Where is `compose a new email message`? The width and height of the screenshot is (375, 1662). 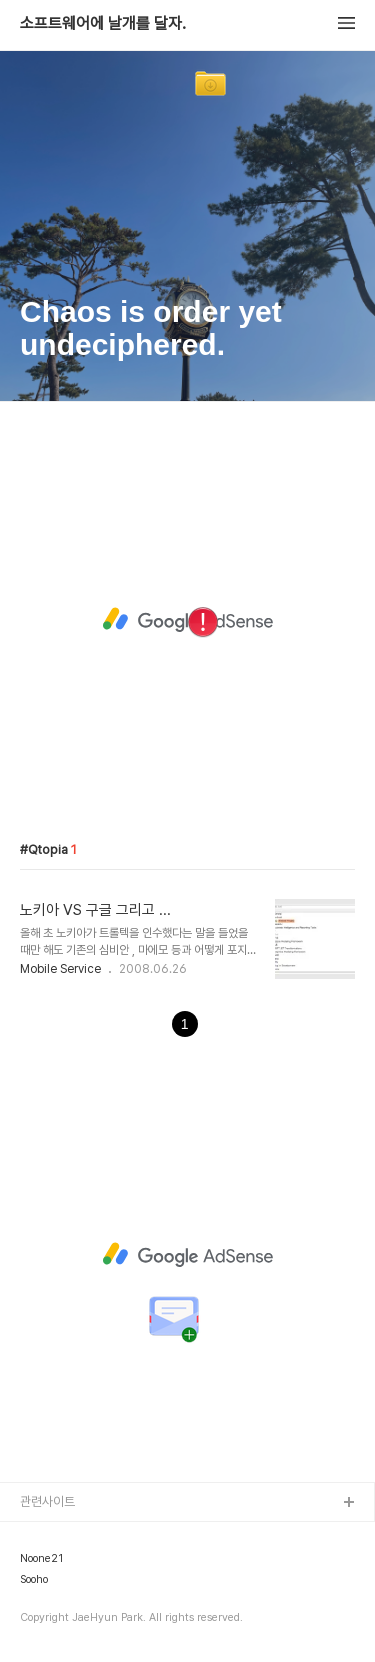
compose a new email message is located at coordinates (174, 1316).